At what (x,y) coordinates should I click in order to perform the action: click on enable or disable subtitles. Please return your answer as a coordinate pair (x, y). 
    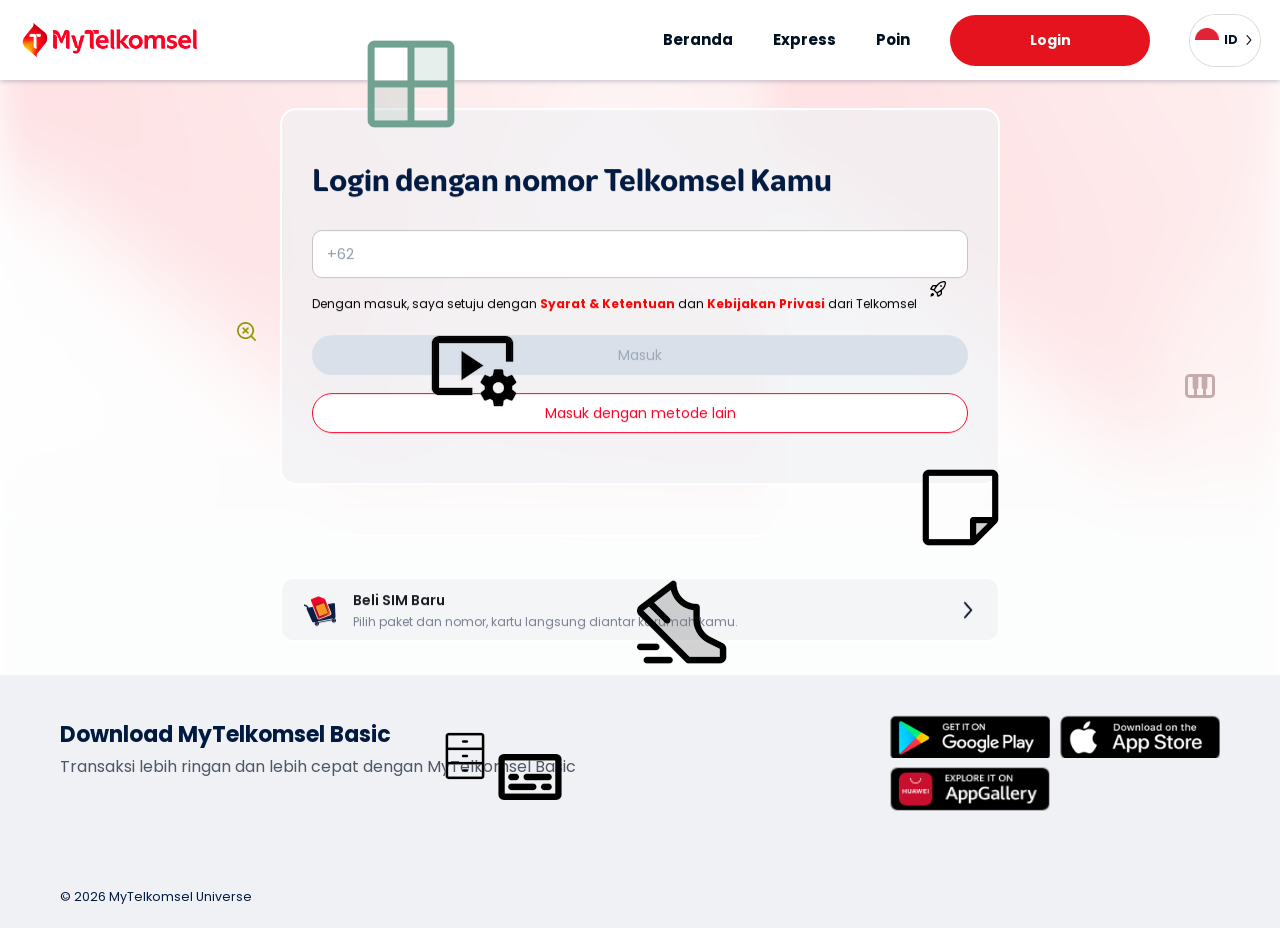
    Looking at the image, I should click on (530, 777).